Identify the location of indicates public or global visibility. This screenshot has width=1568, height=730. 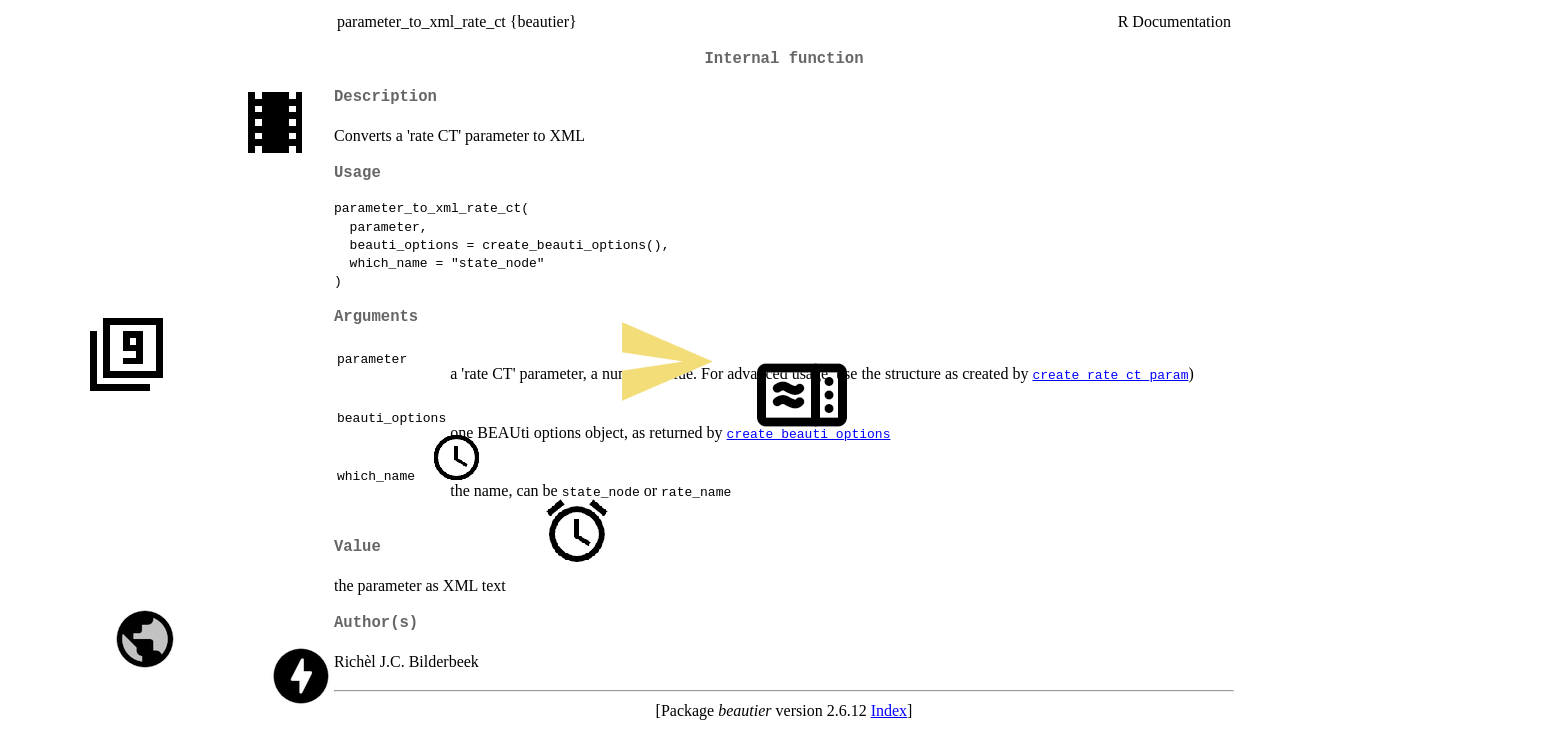
(145, 639).